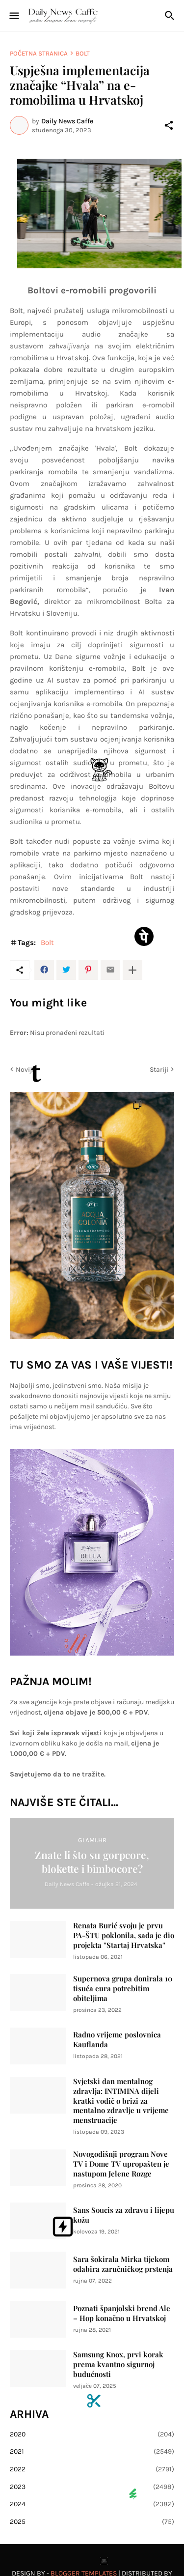 The width and height of the screenshot is (184, 2576). I want to click on cut selected content, so click(94, 2401).